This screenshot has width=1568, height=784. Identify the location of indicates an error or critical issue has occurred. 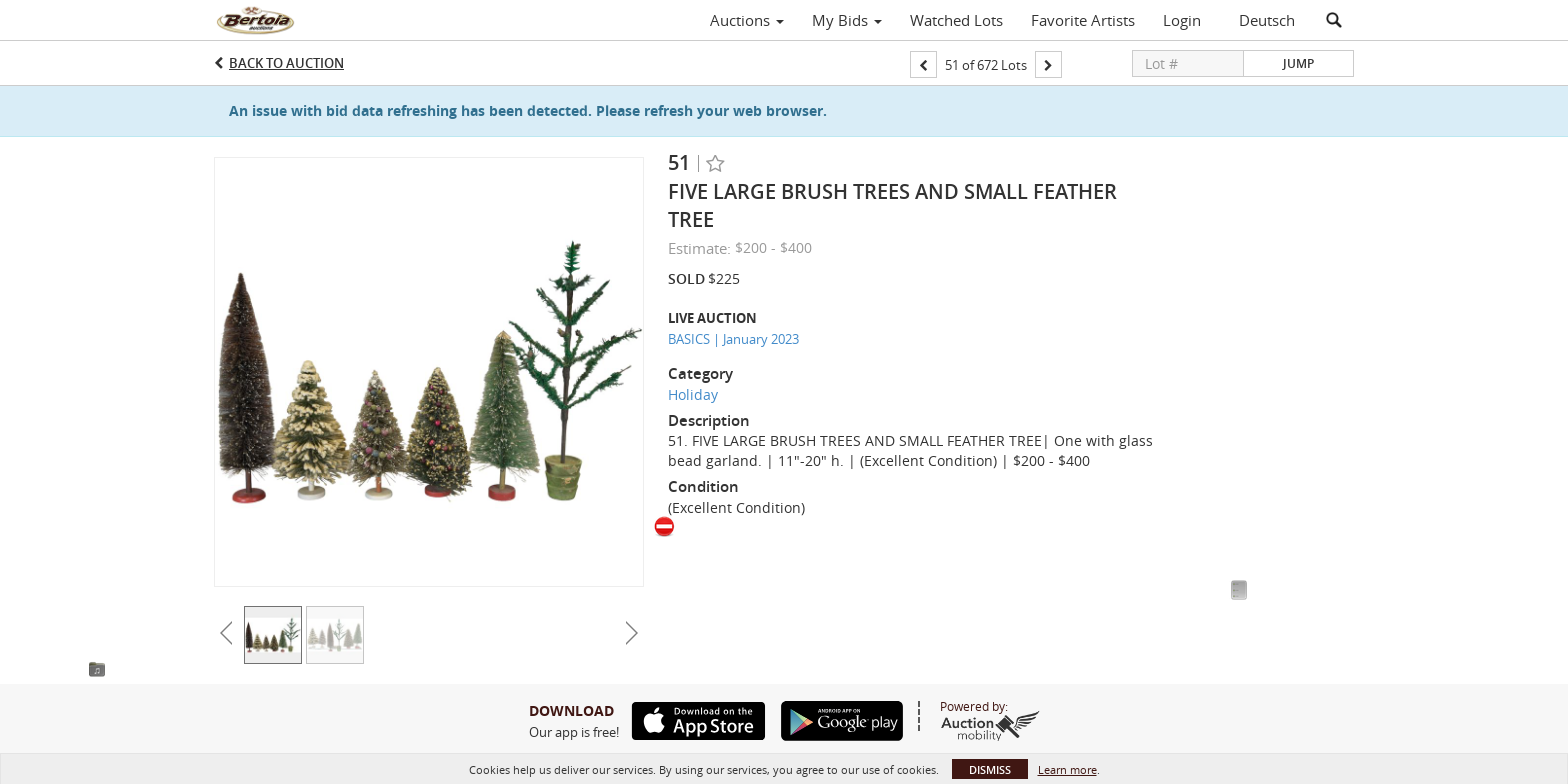
(664, 526).